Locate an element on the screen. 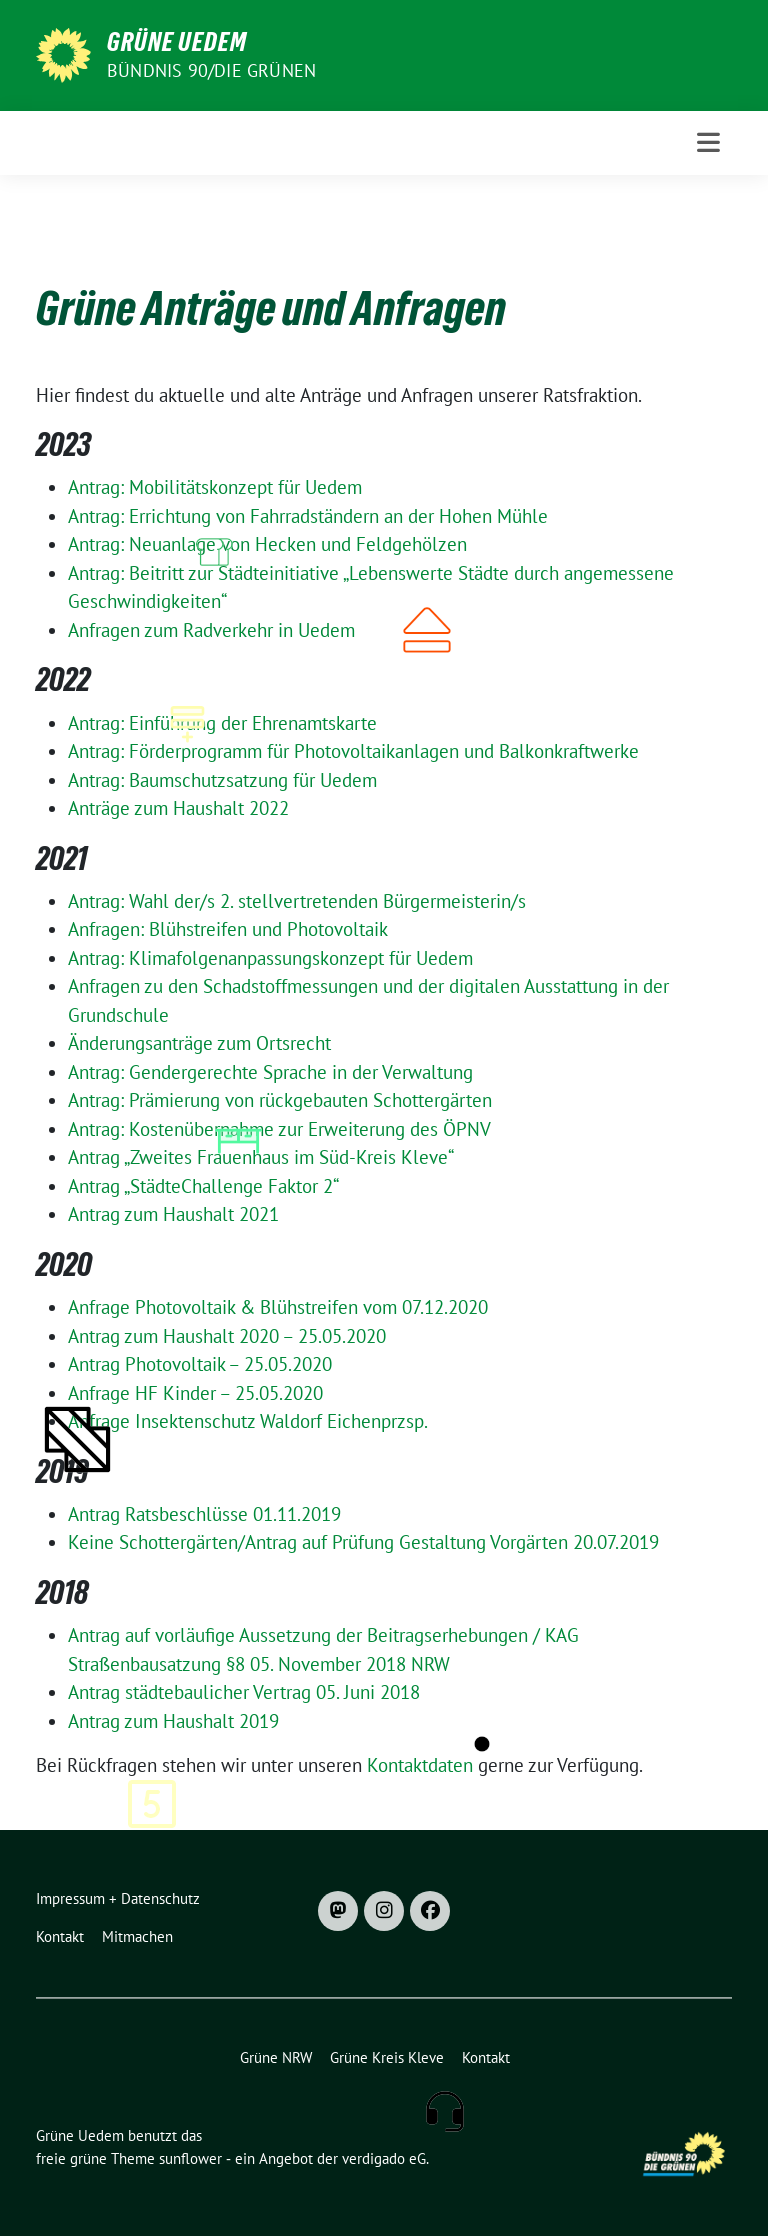  add a new row below is located at coordinates (187, 721).